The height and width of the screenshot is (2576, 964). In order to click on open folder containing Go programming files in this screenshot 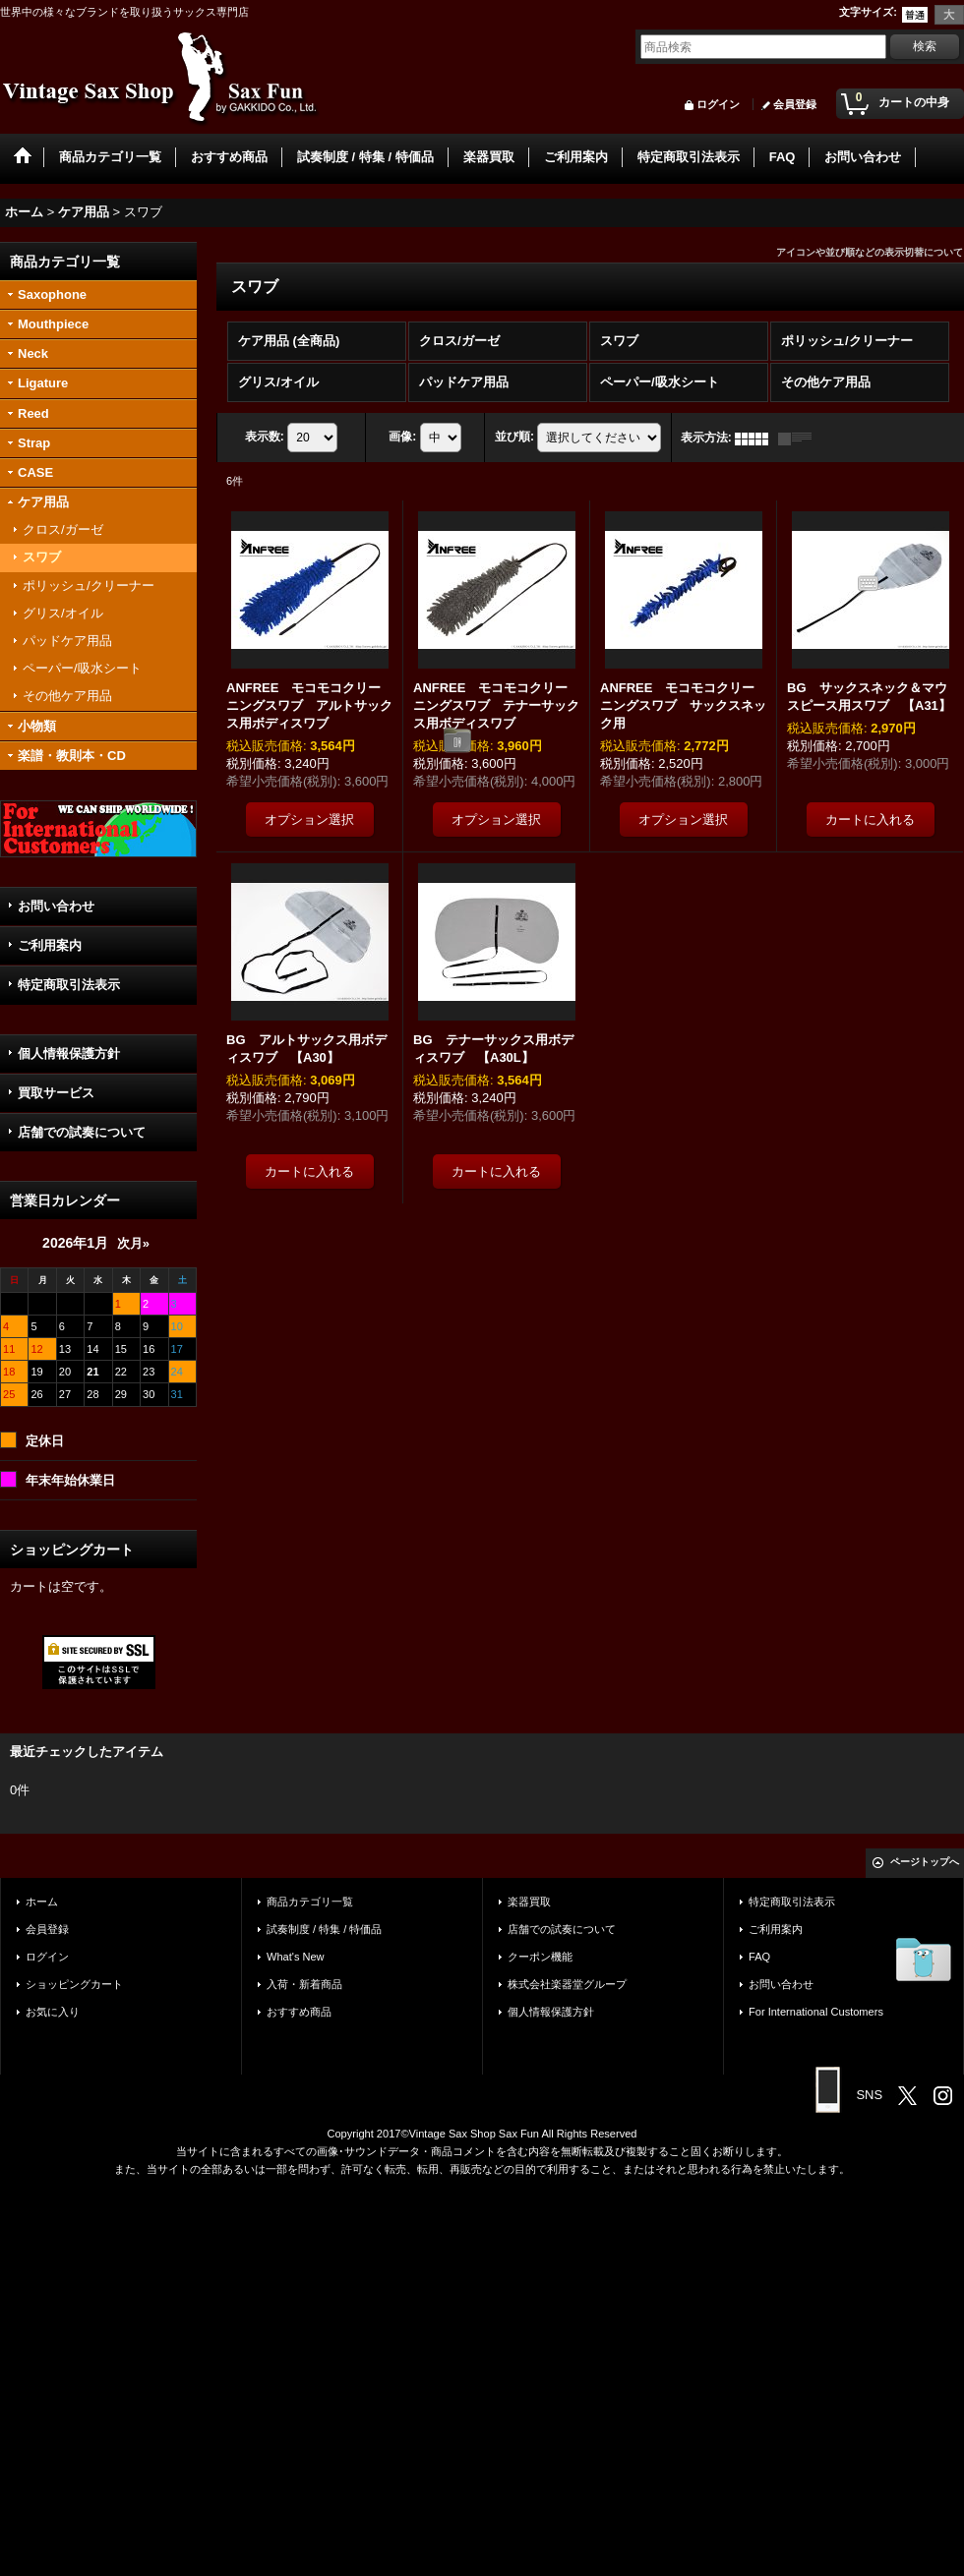, I will do `click(923, 1961)`.